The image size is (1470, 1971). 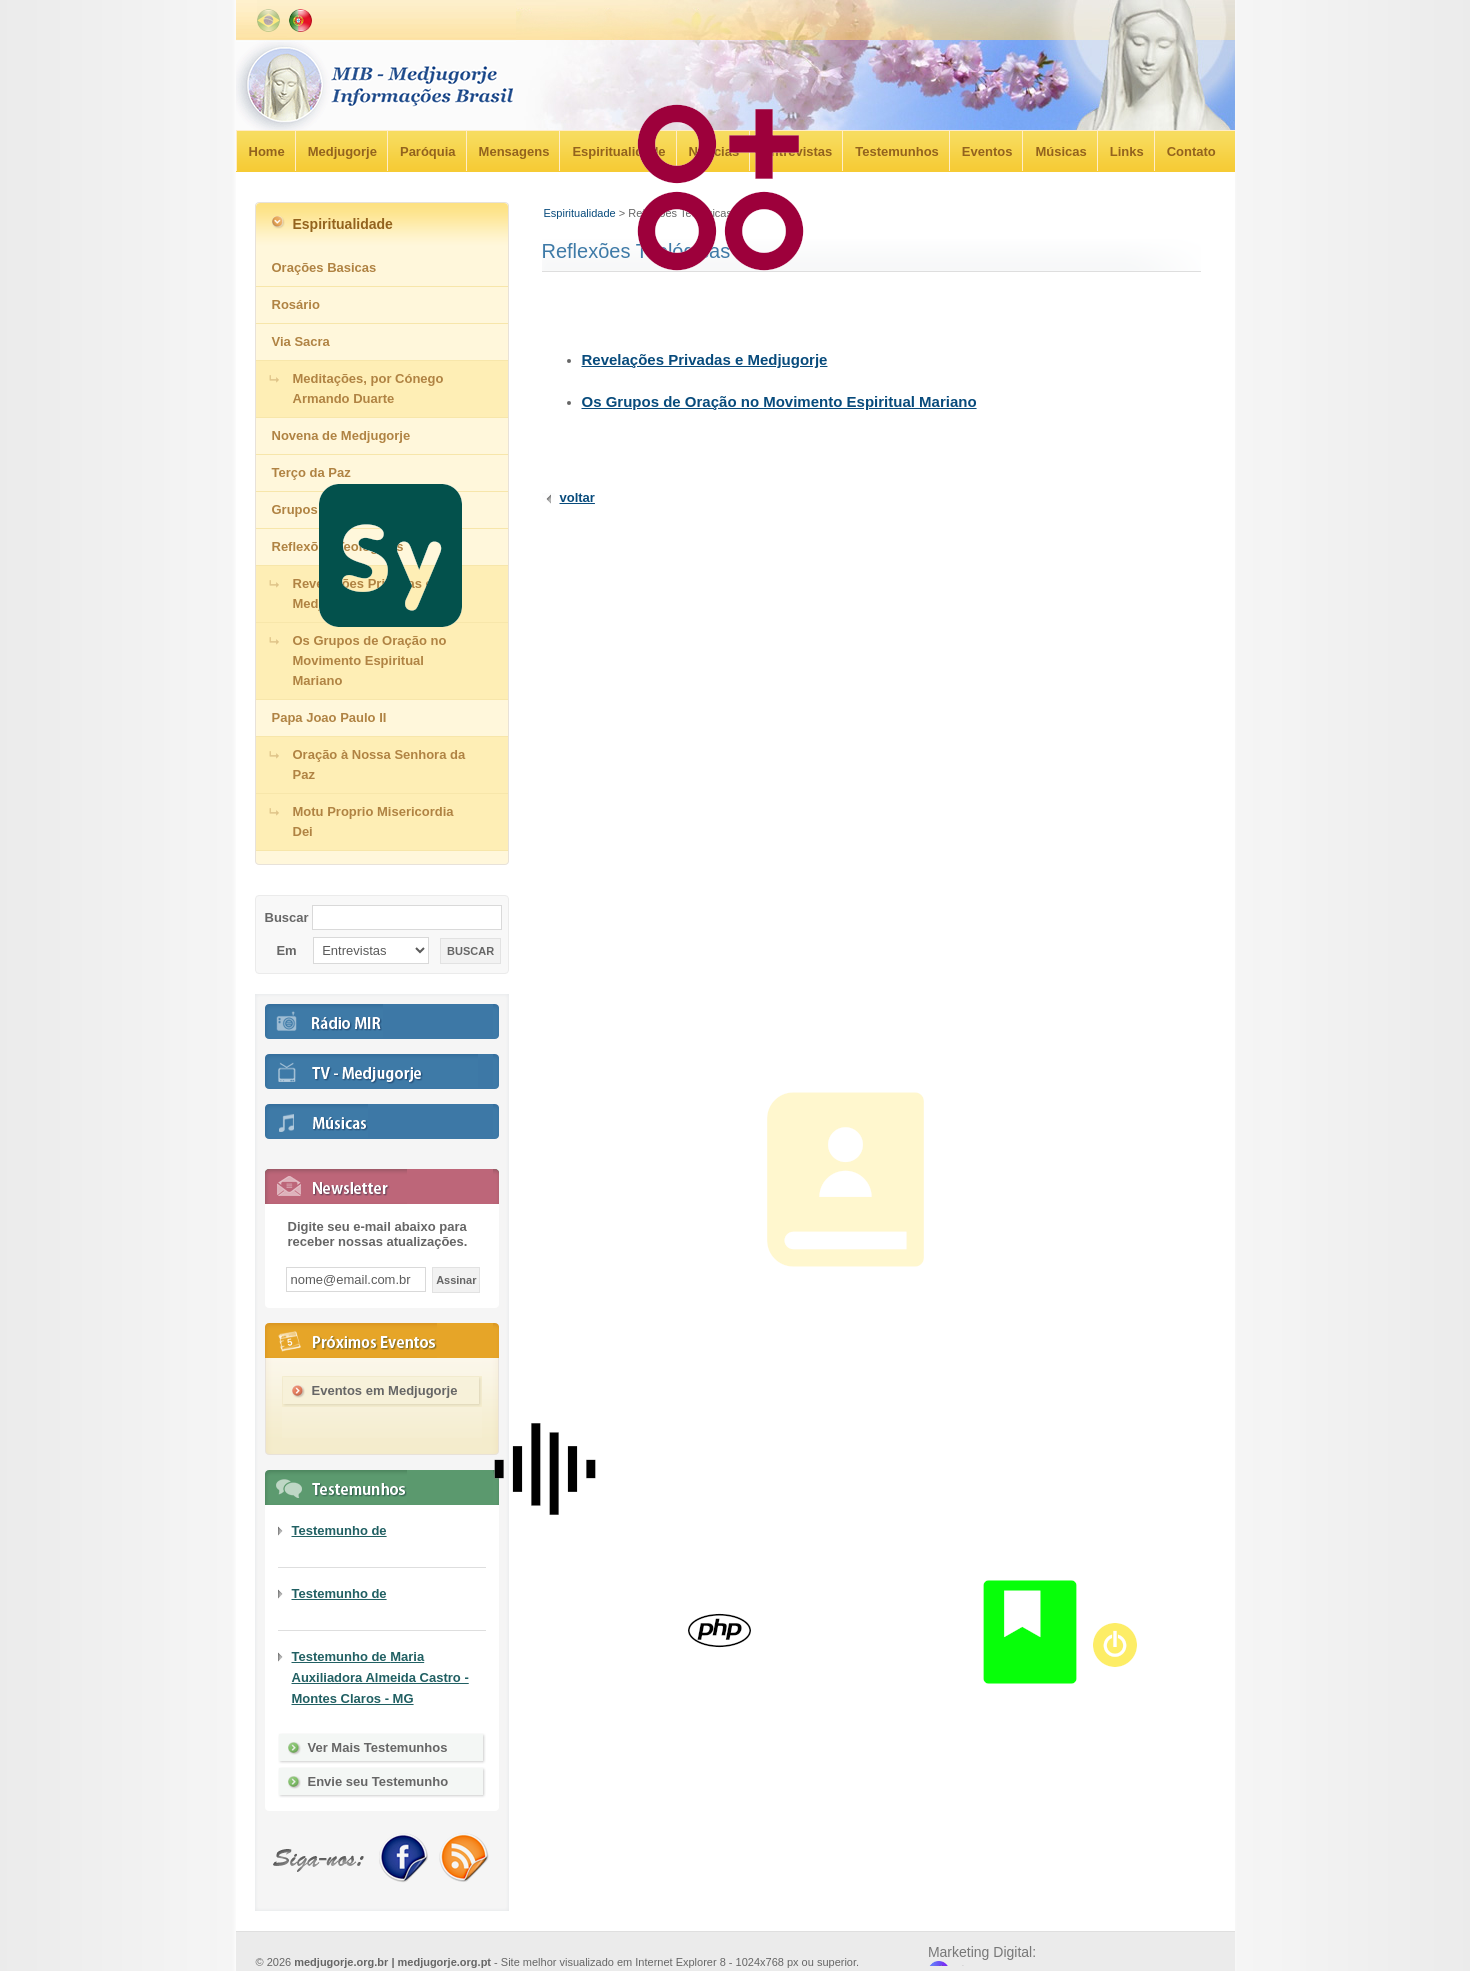 What do you see at coordinates (719, 1630) in the screenshot?
I see `php programming language logo` at bounding box center [719, 1630].